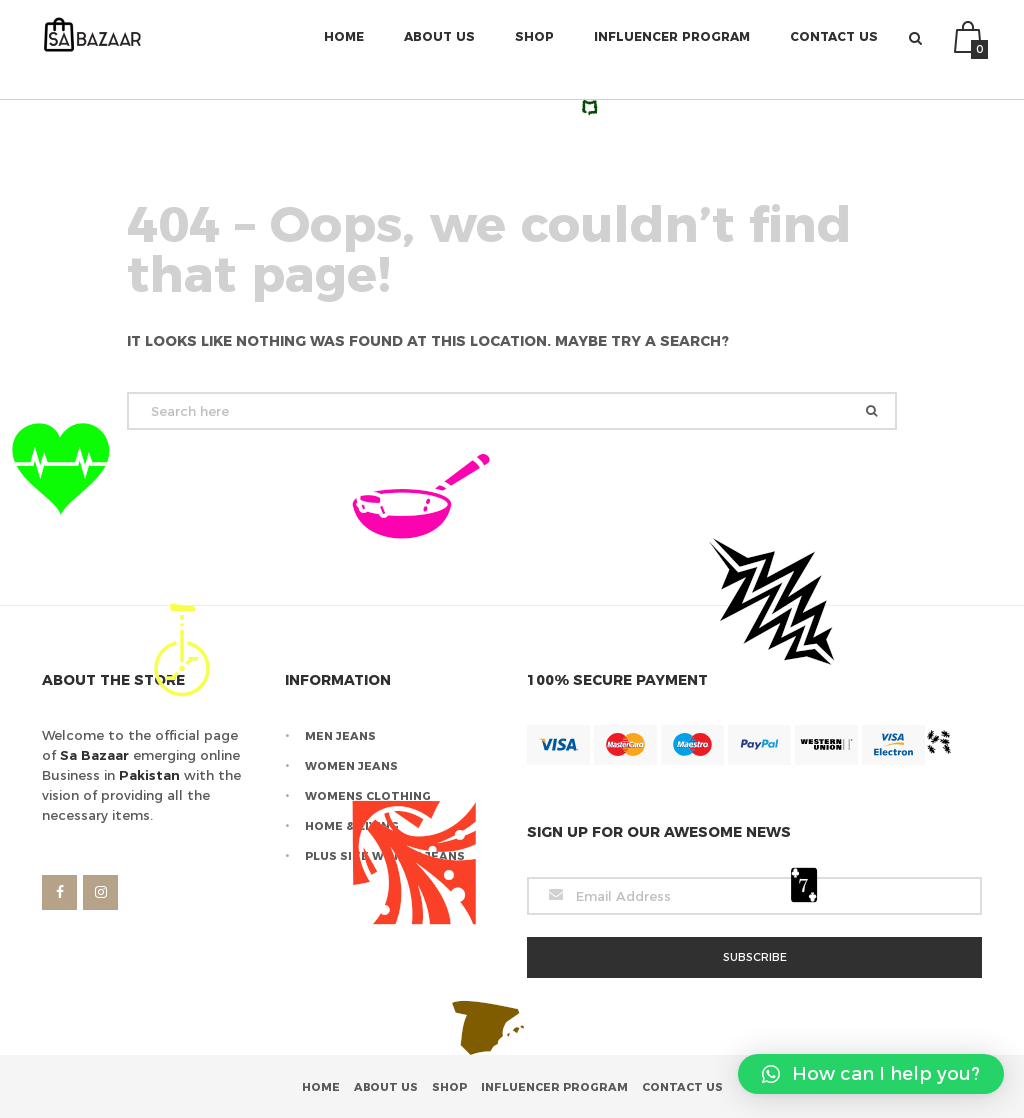 The image size is (1024, 1118). I want to click on activate breath attack or special ability, so click(413, 862).